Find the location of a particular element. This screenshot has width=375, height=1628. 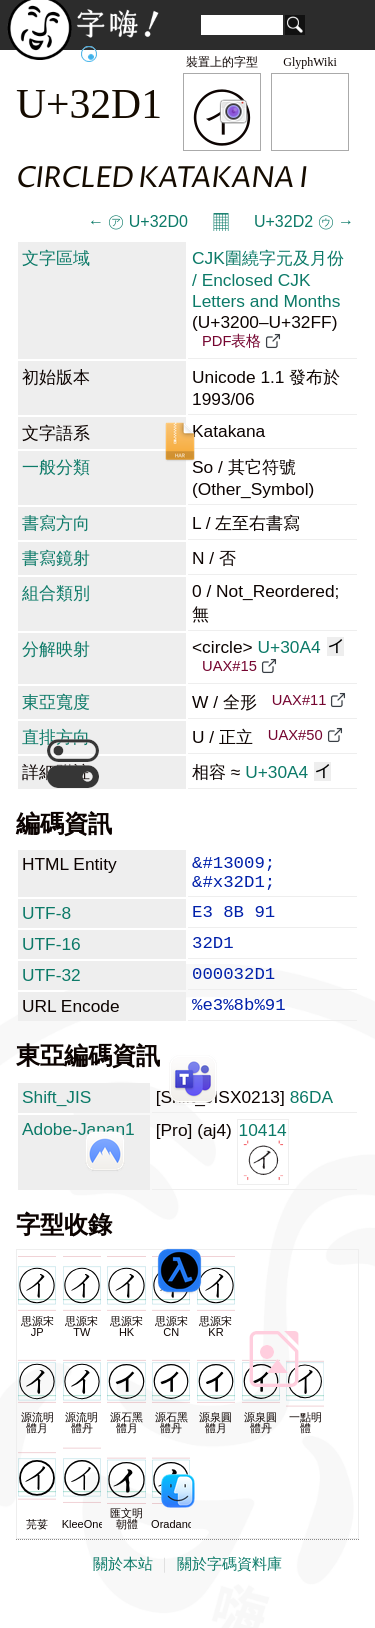

open libreoffice draw application is located at coordinates (274, 1359).